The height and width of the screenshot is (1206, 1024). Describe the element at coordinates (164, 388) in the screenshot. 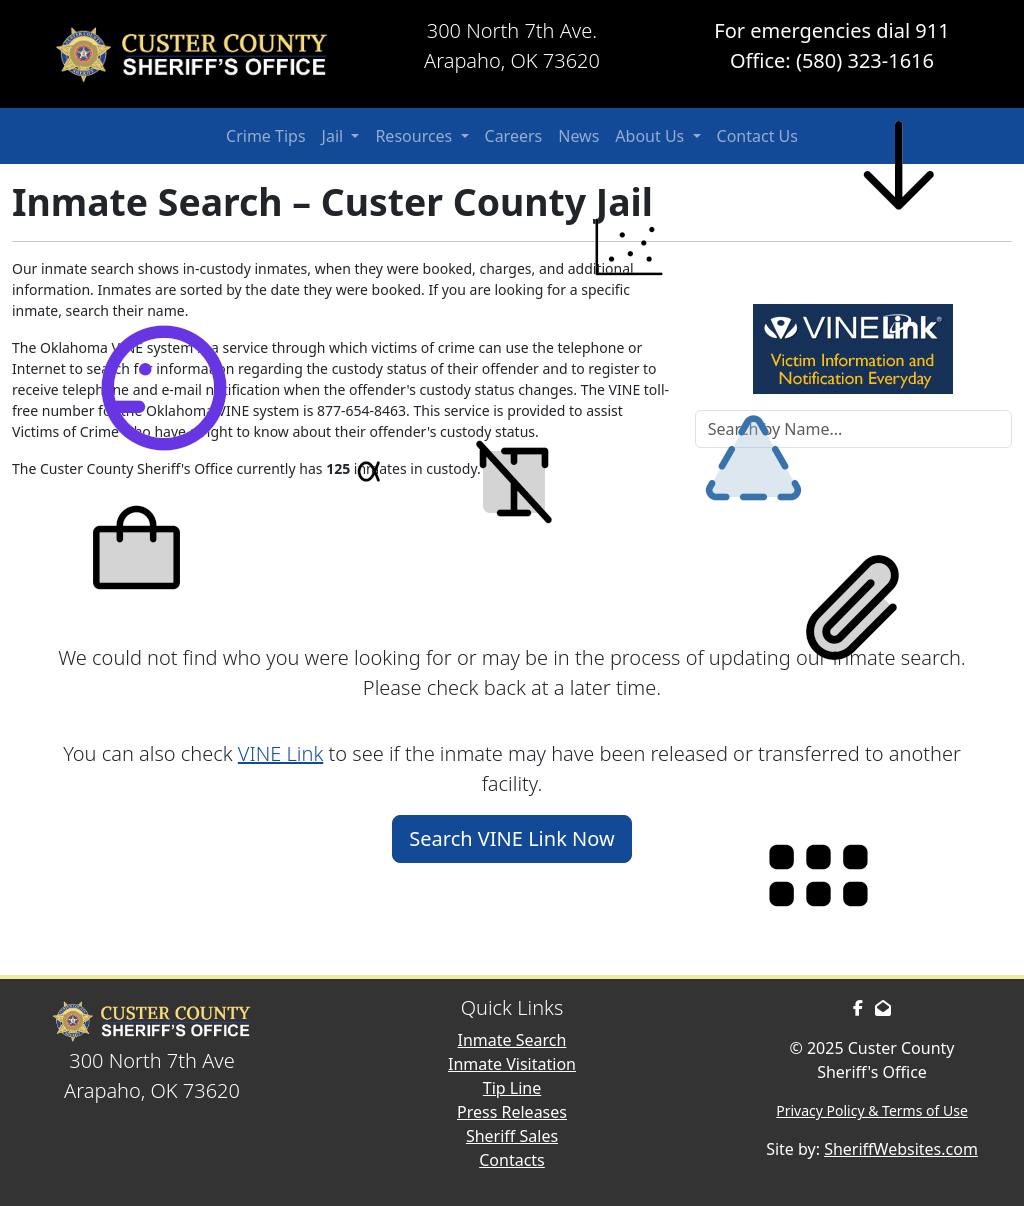

I see `emoji or reaction looking left` at that location.